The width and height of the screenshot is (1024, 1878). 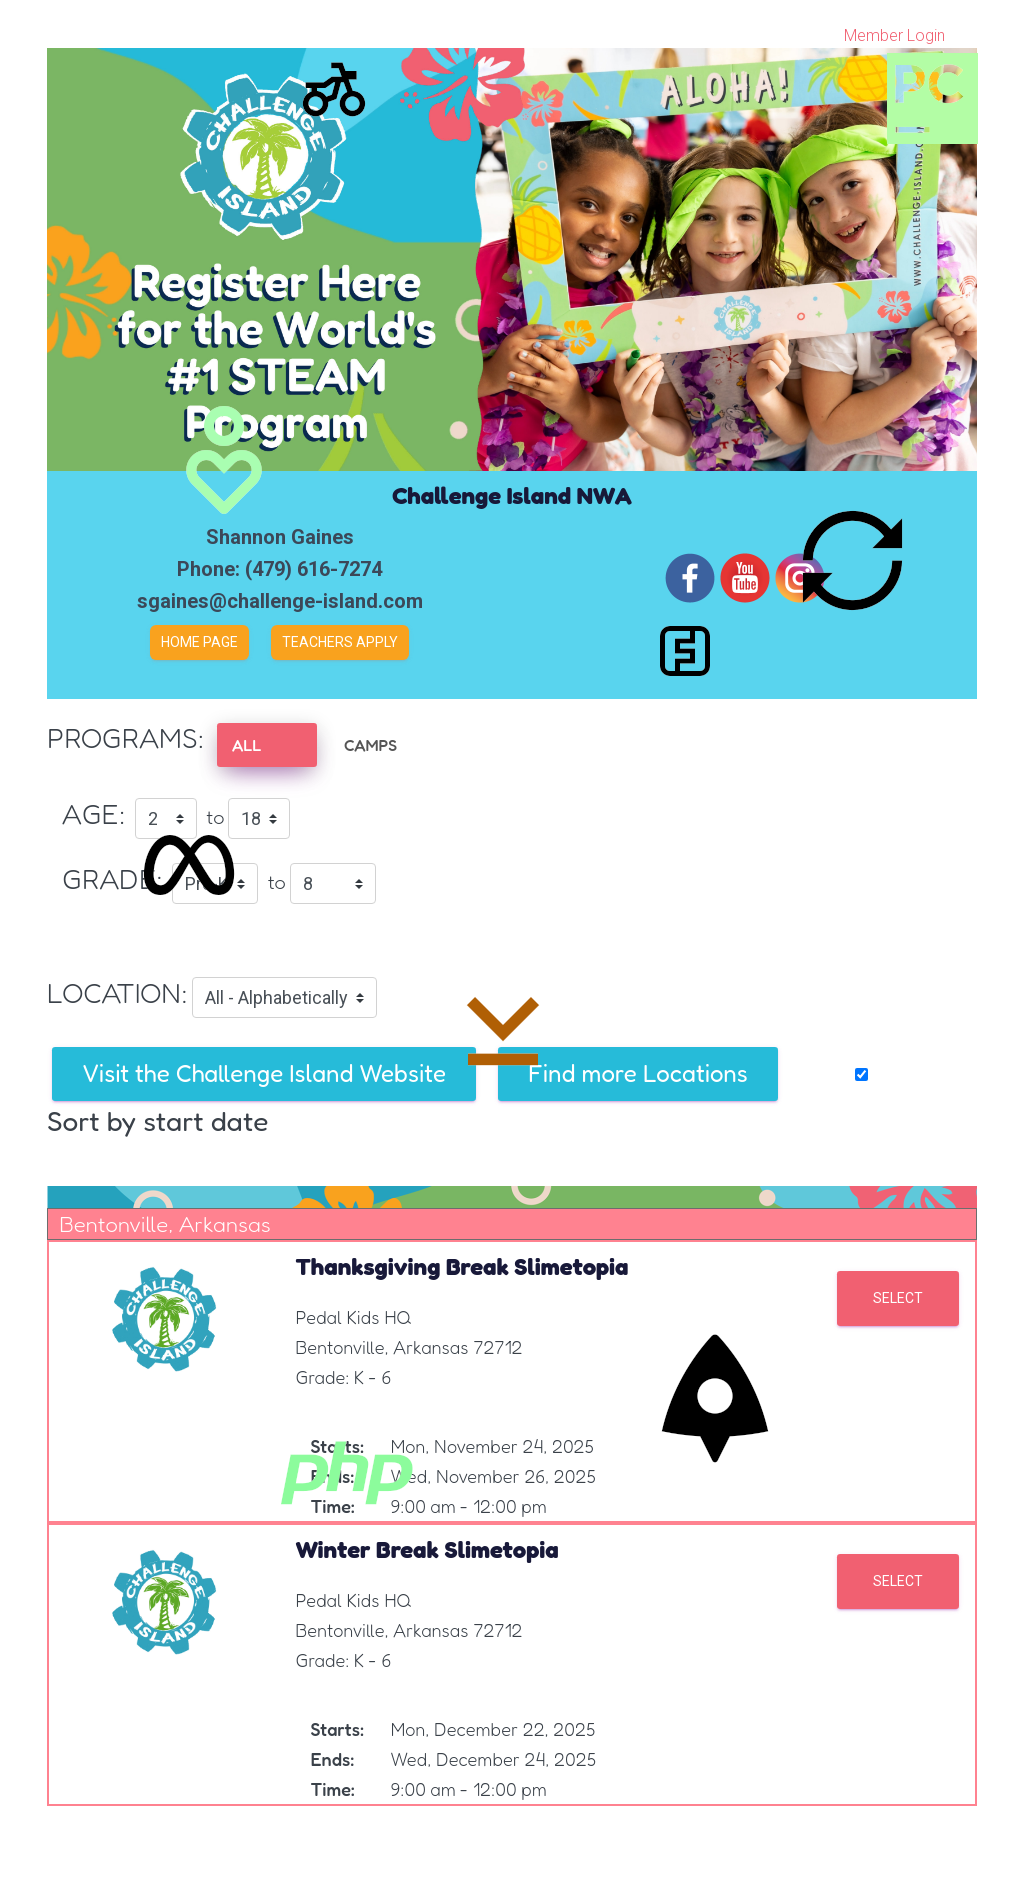 What do you see at coordinates (503, 1036) in the screenshot?
I see `skip to bottom of page or list` at bounding box center [503, 1036].